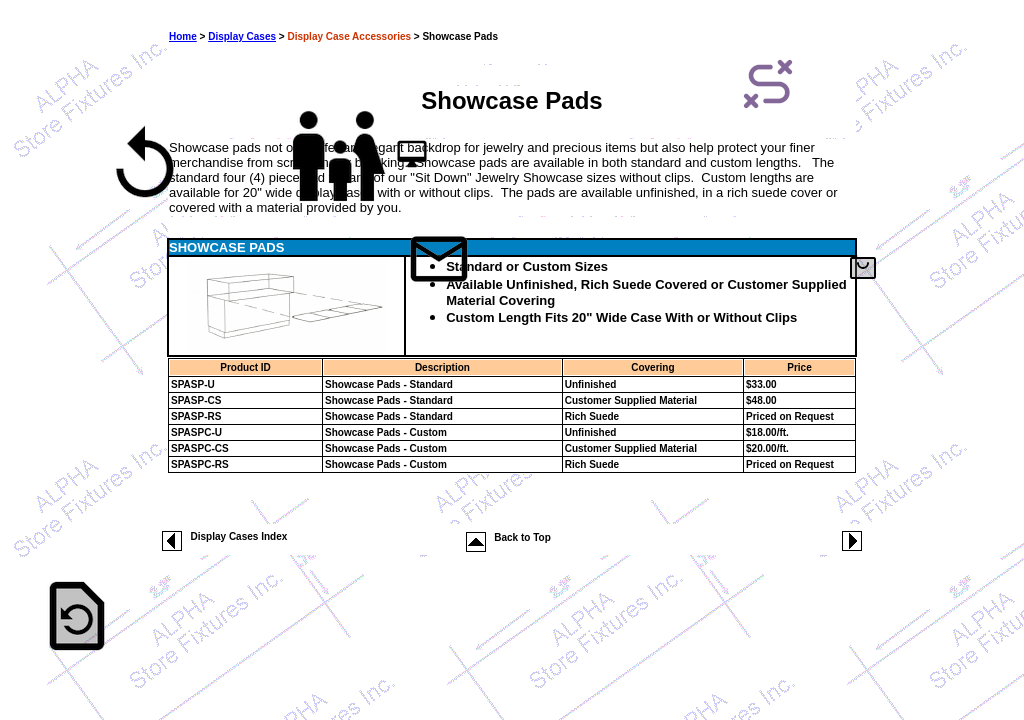  What do you see at coordinates (145, 165) in the screenshot?
I see `replay or restart current media` at bounding box center [145, 165].